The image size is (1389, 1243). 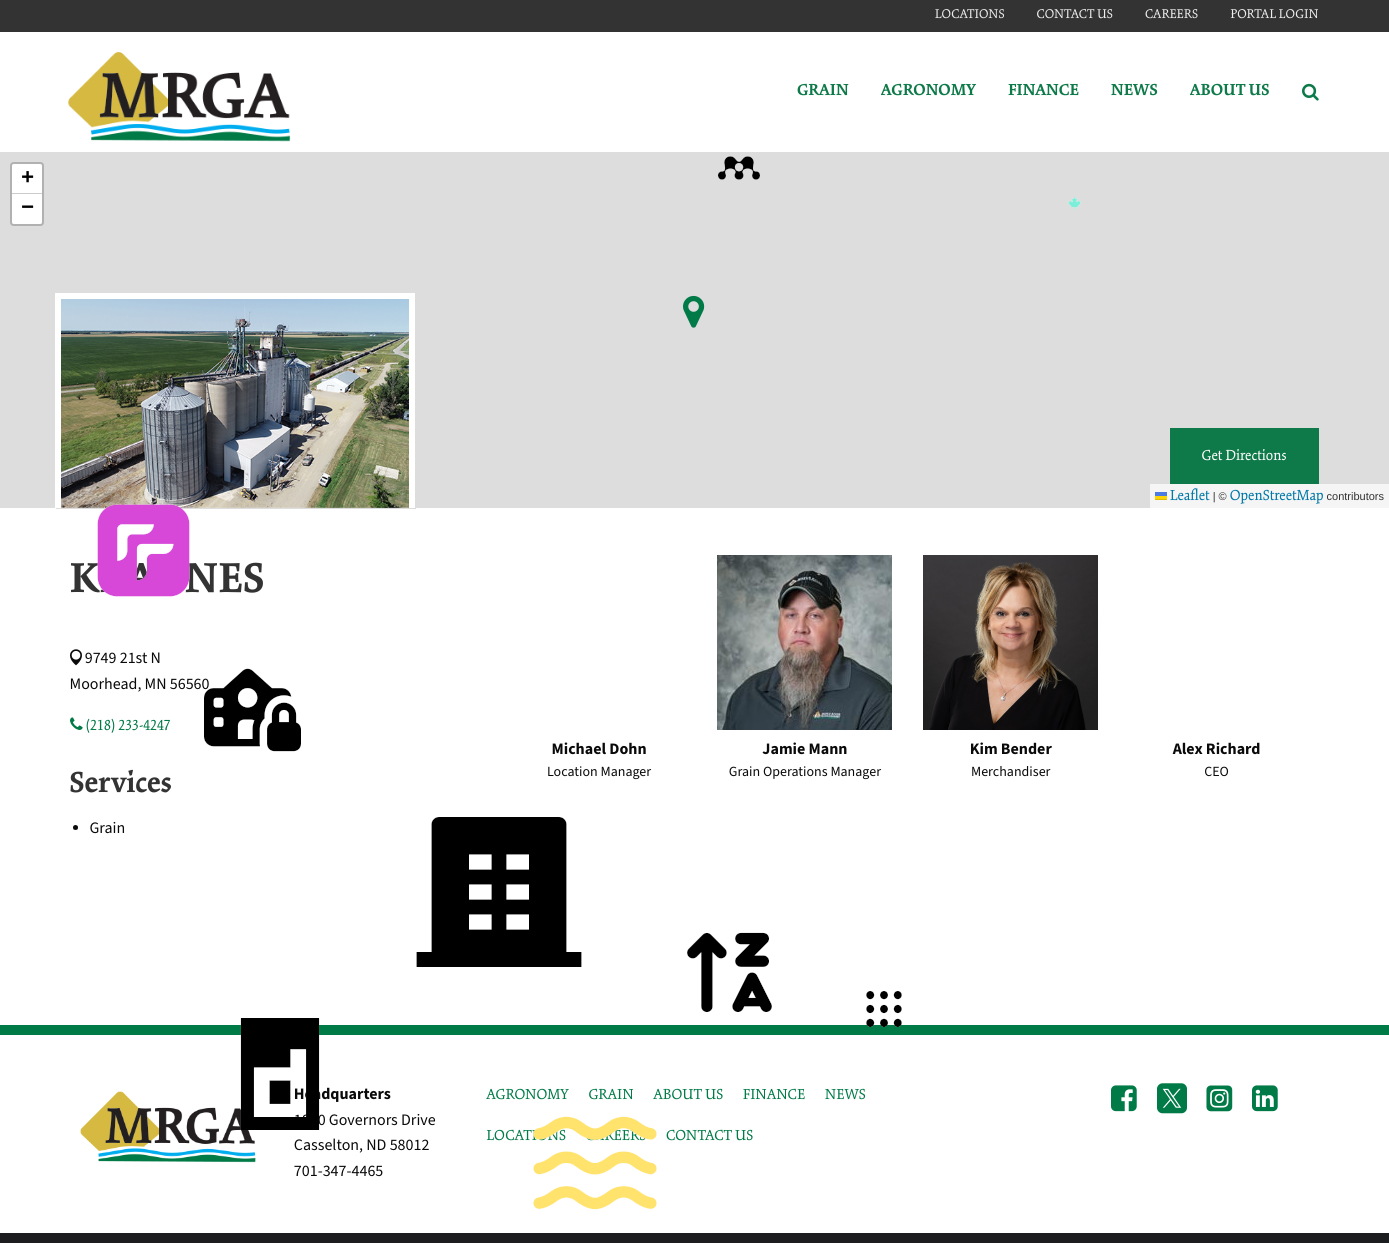 What do you see at coordinates (595, 1163) in the screenshot?
I see `indicates water or aquatic features` at bounding box center [595, 1163].